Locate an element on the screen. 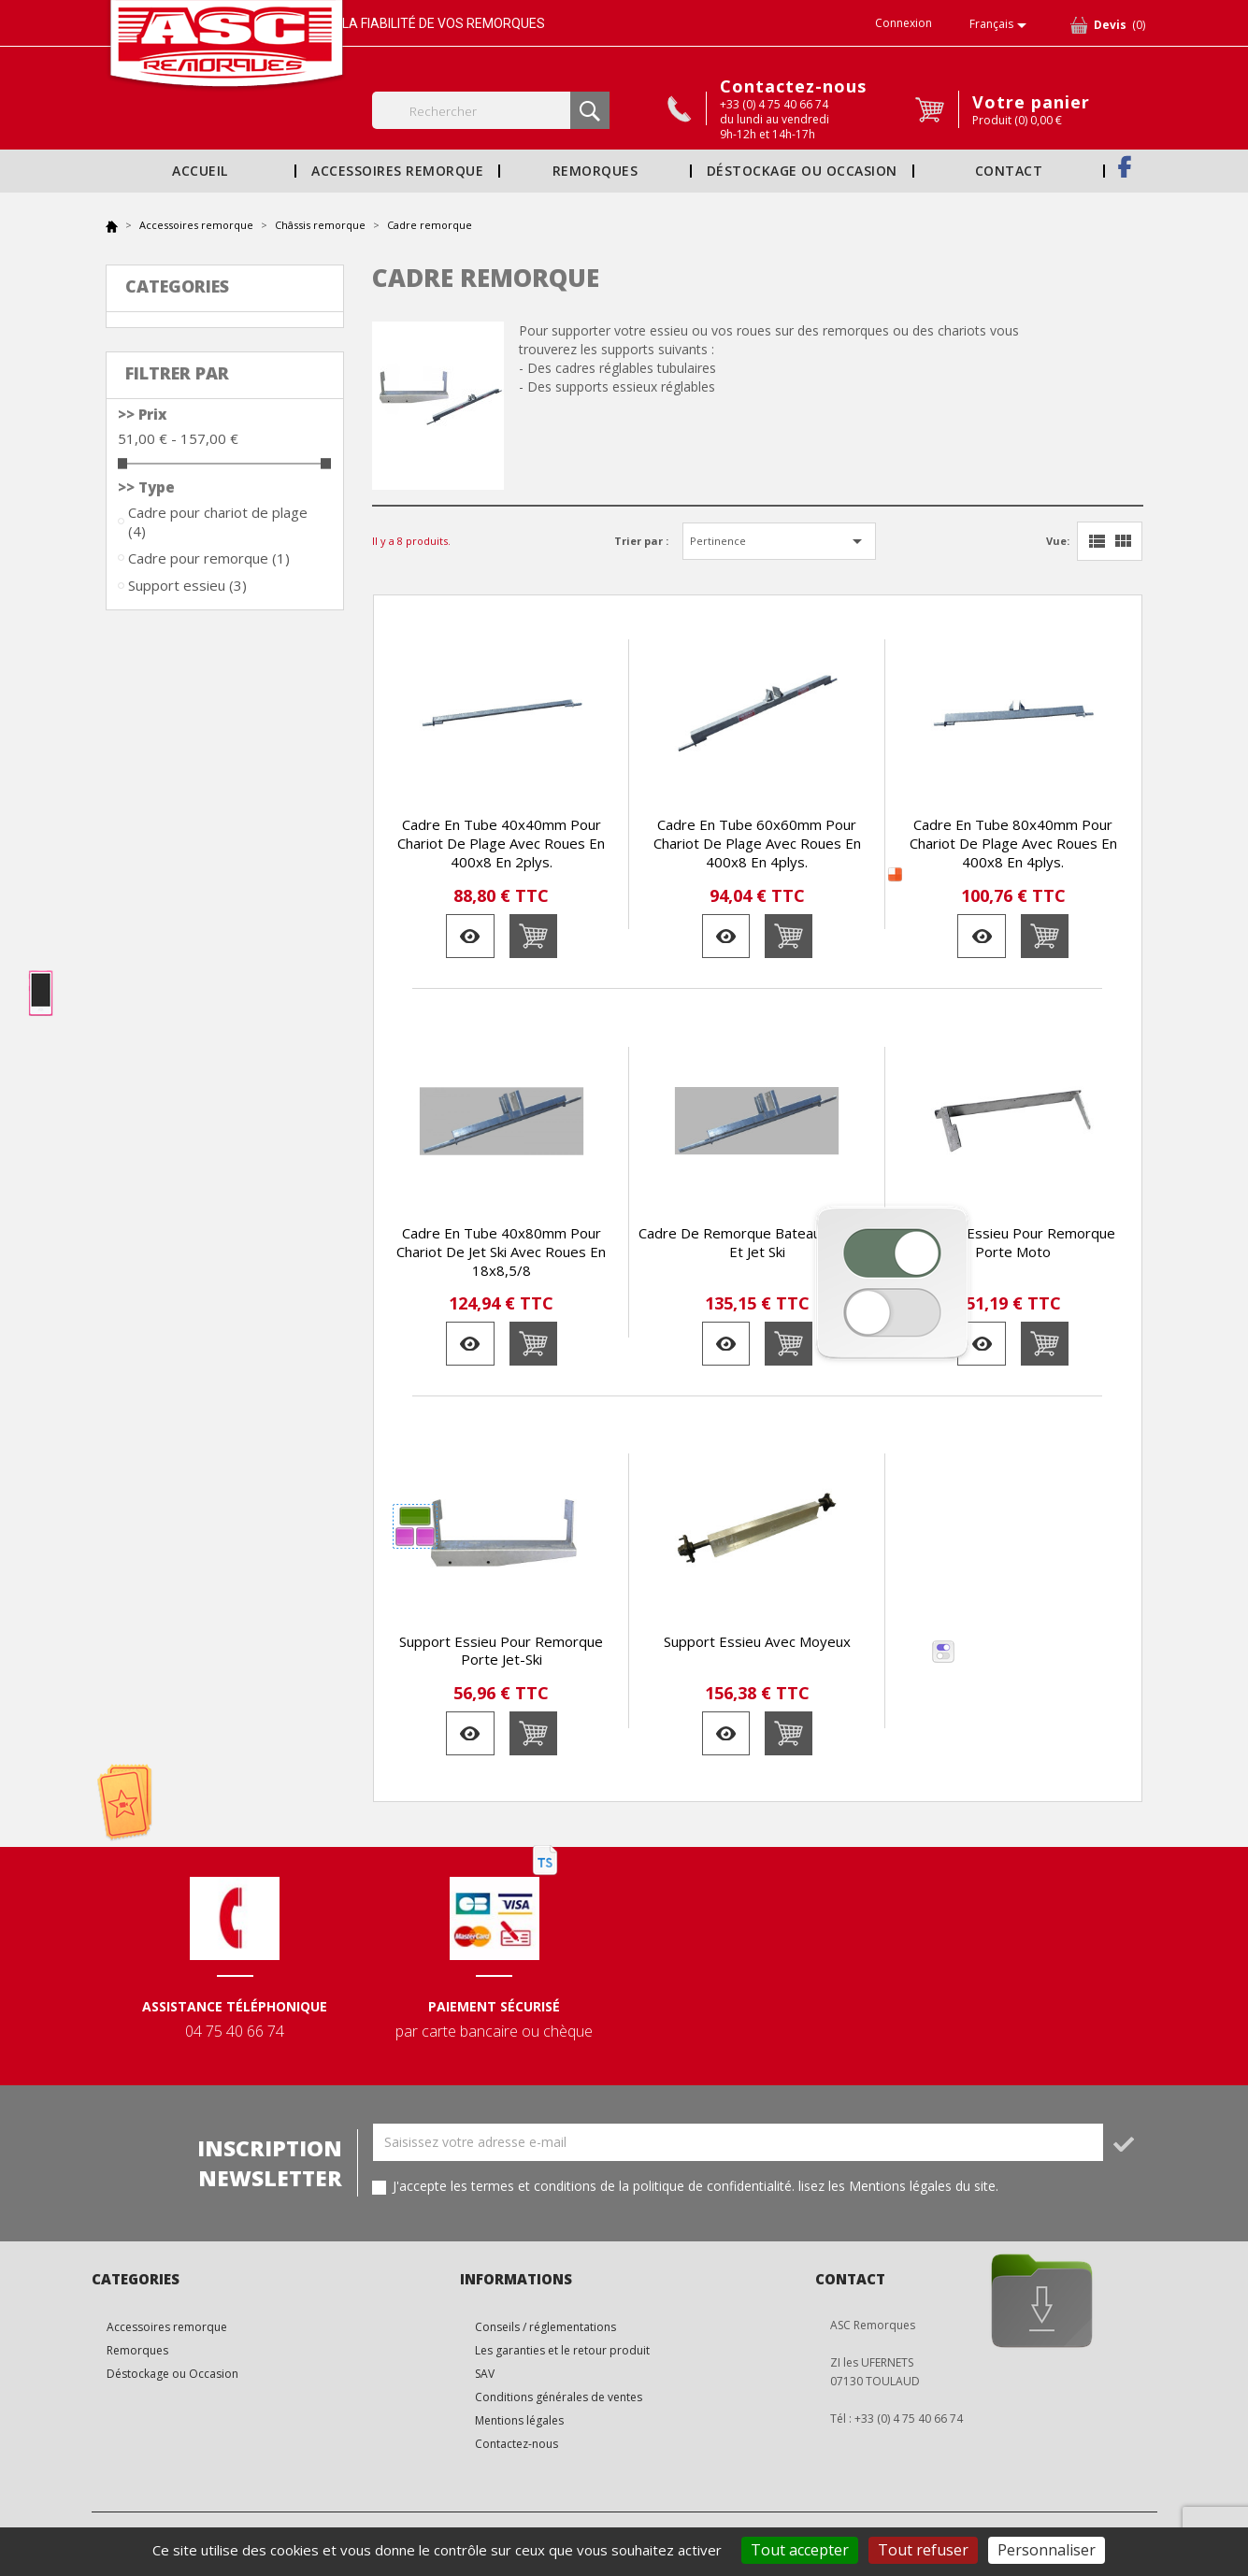  switch to the top-left workspace is located at coordinates (895, 874).